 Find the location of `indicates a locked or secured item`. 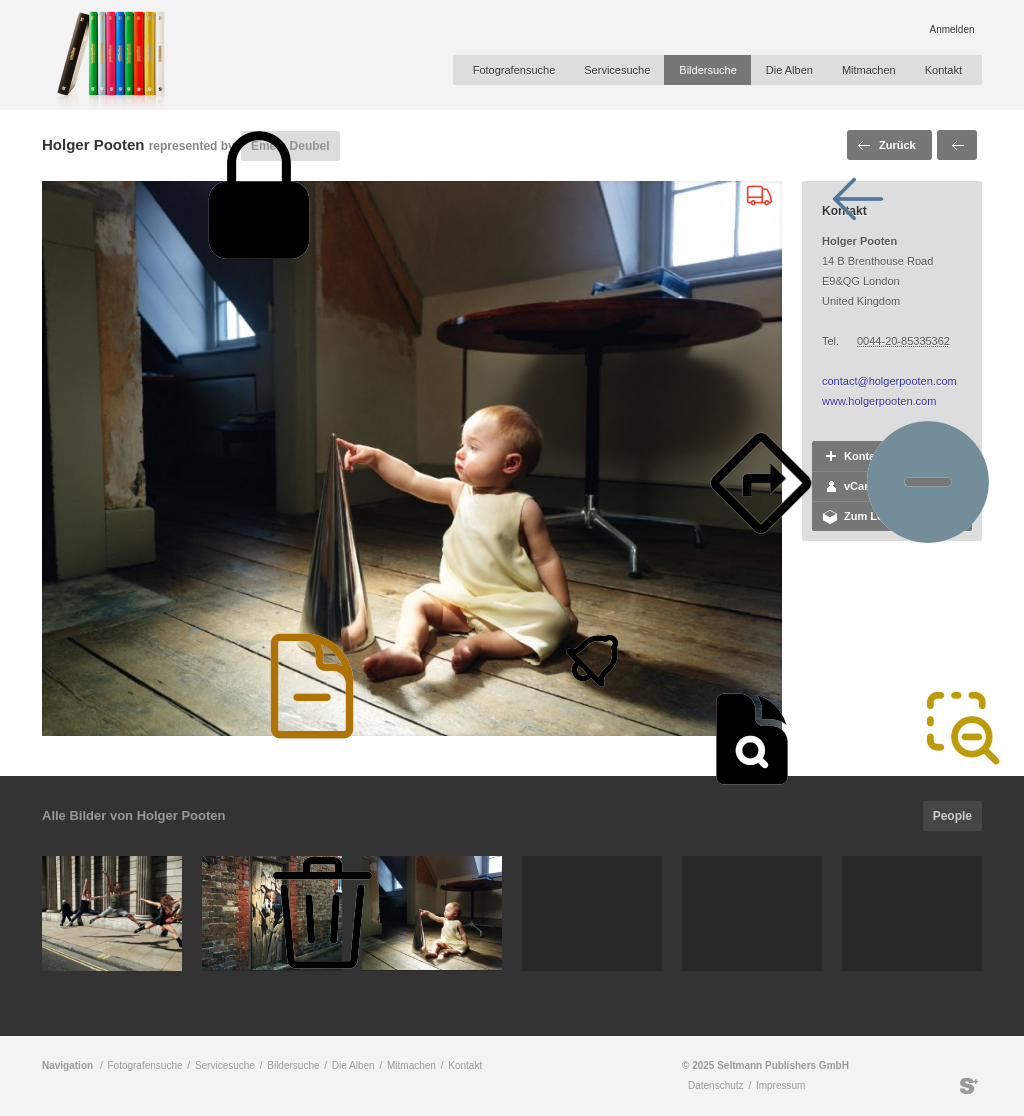

indicates a locked or secured item is located at coordinates (259, 195).